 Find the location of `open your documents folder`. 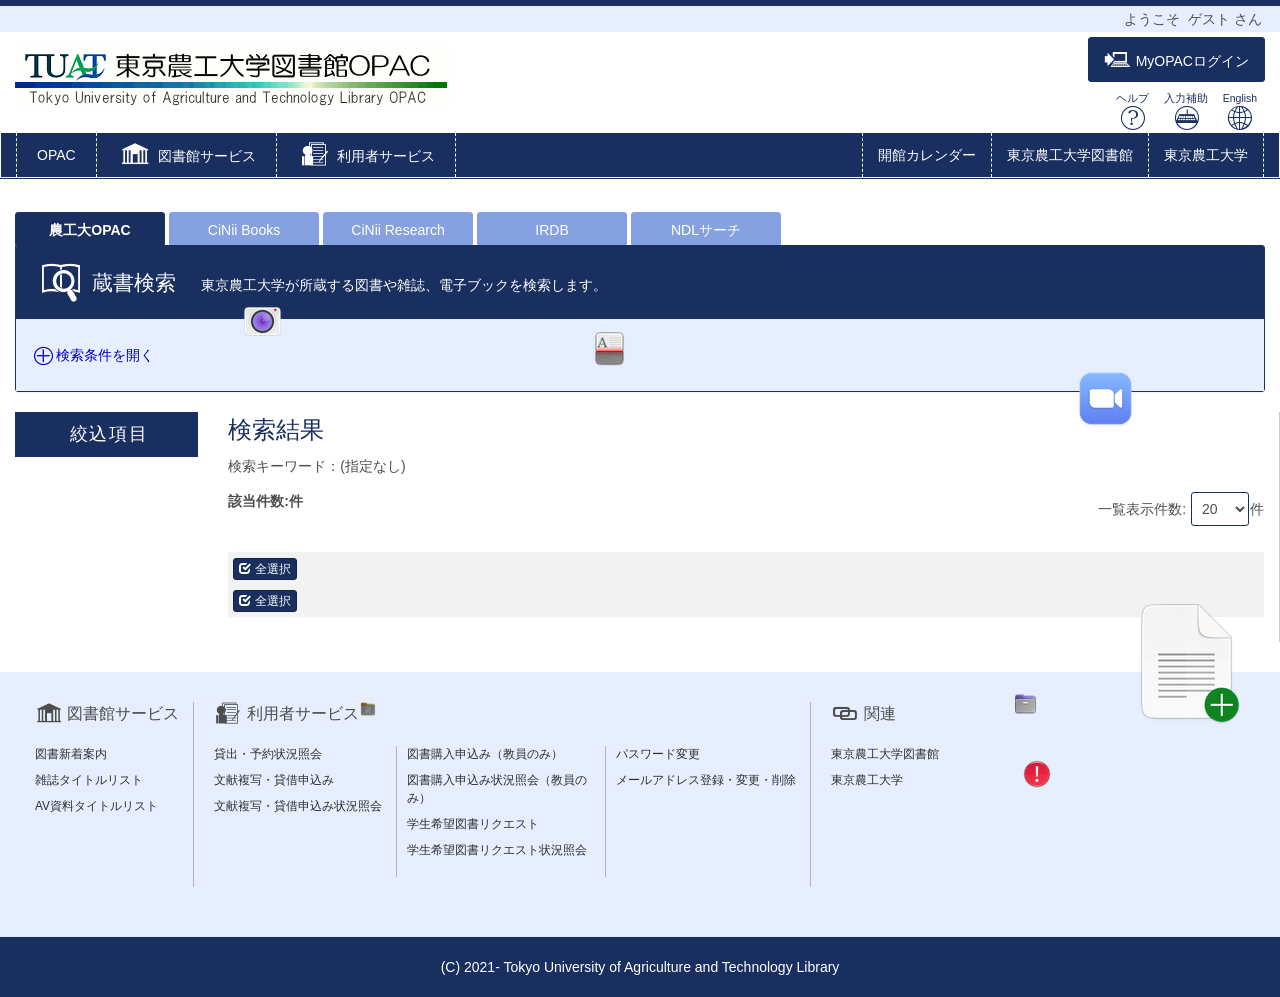

open your documents folder is located at coordinates (368, 709).